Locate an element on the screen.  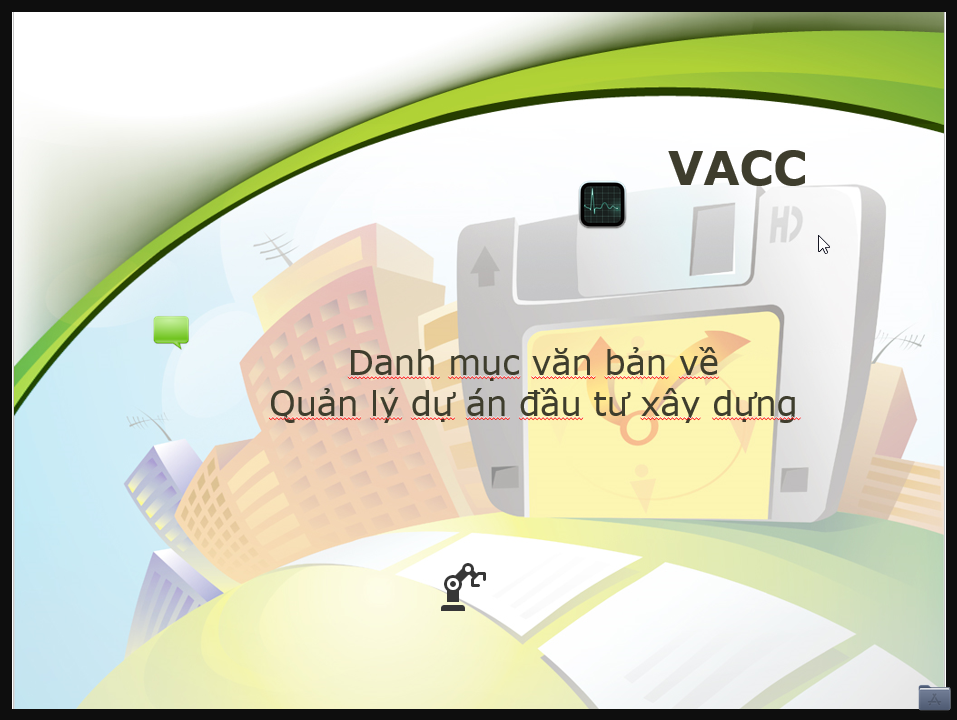
open templates folder is located at coordinates (934, 697).